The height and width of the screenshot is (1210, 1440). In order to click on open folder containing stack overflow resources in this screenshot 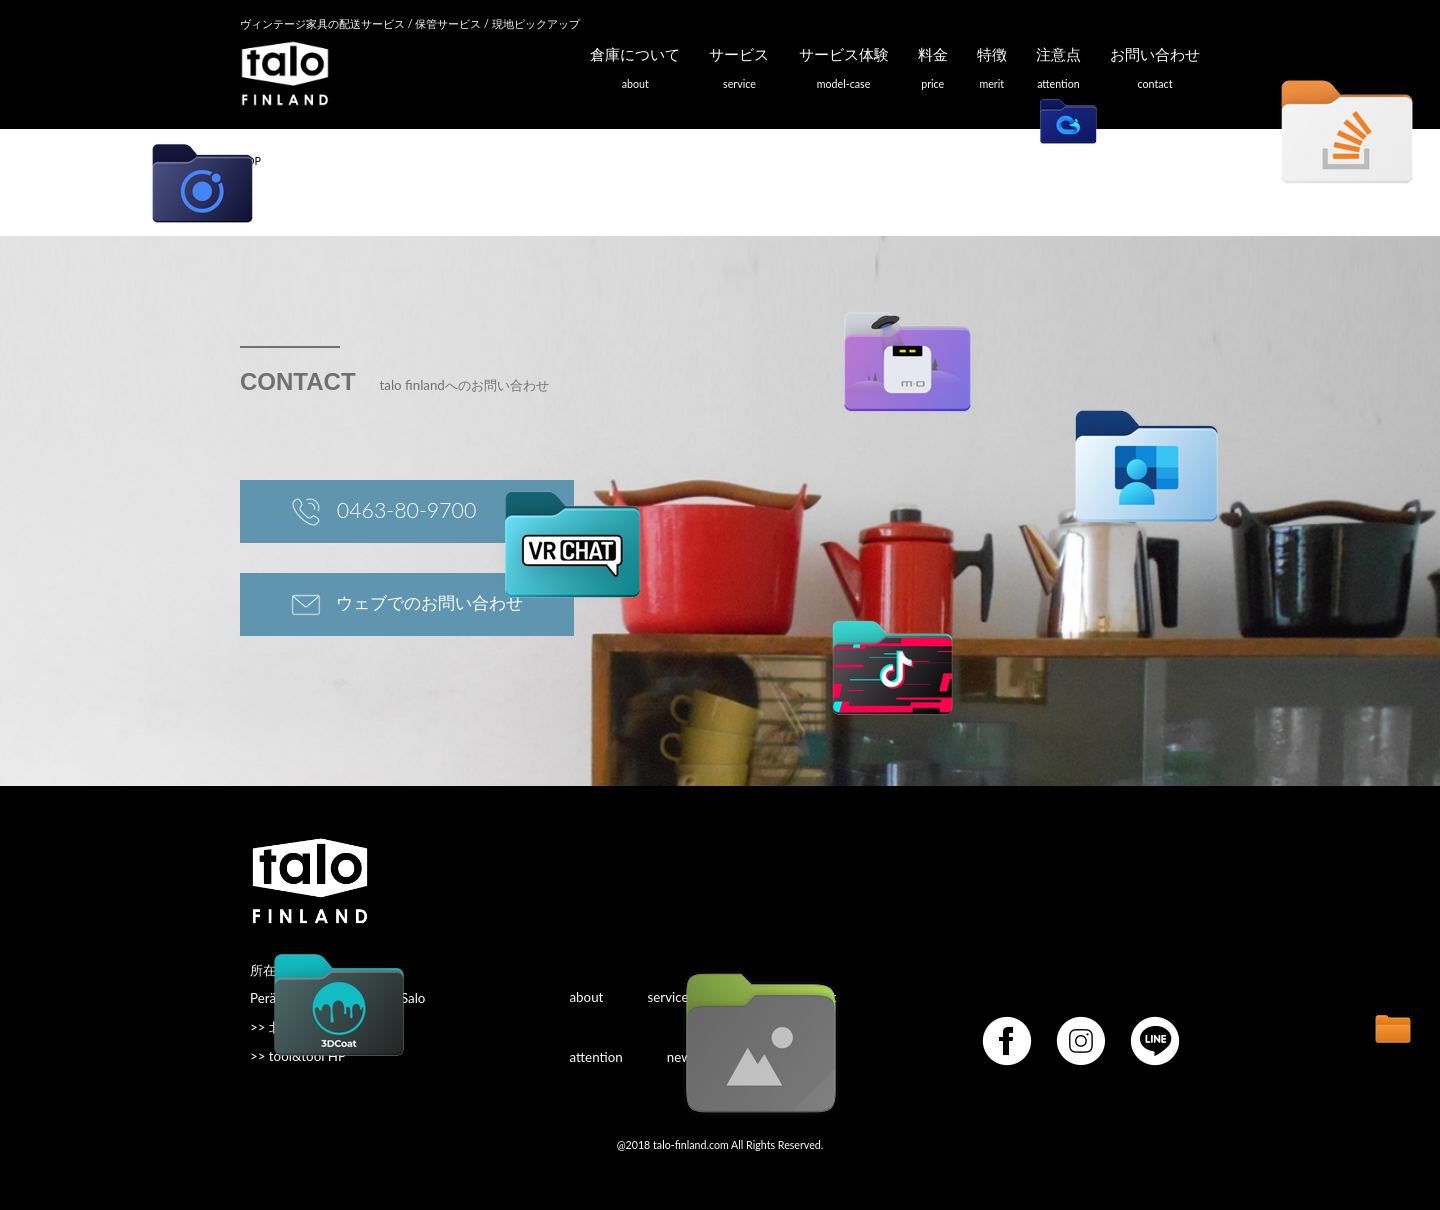, I will do `click(1346, 135)`.